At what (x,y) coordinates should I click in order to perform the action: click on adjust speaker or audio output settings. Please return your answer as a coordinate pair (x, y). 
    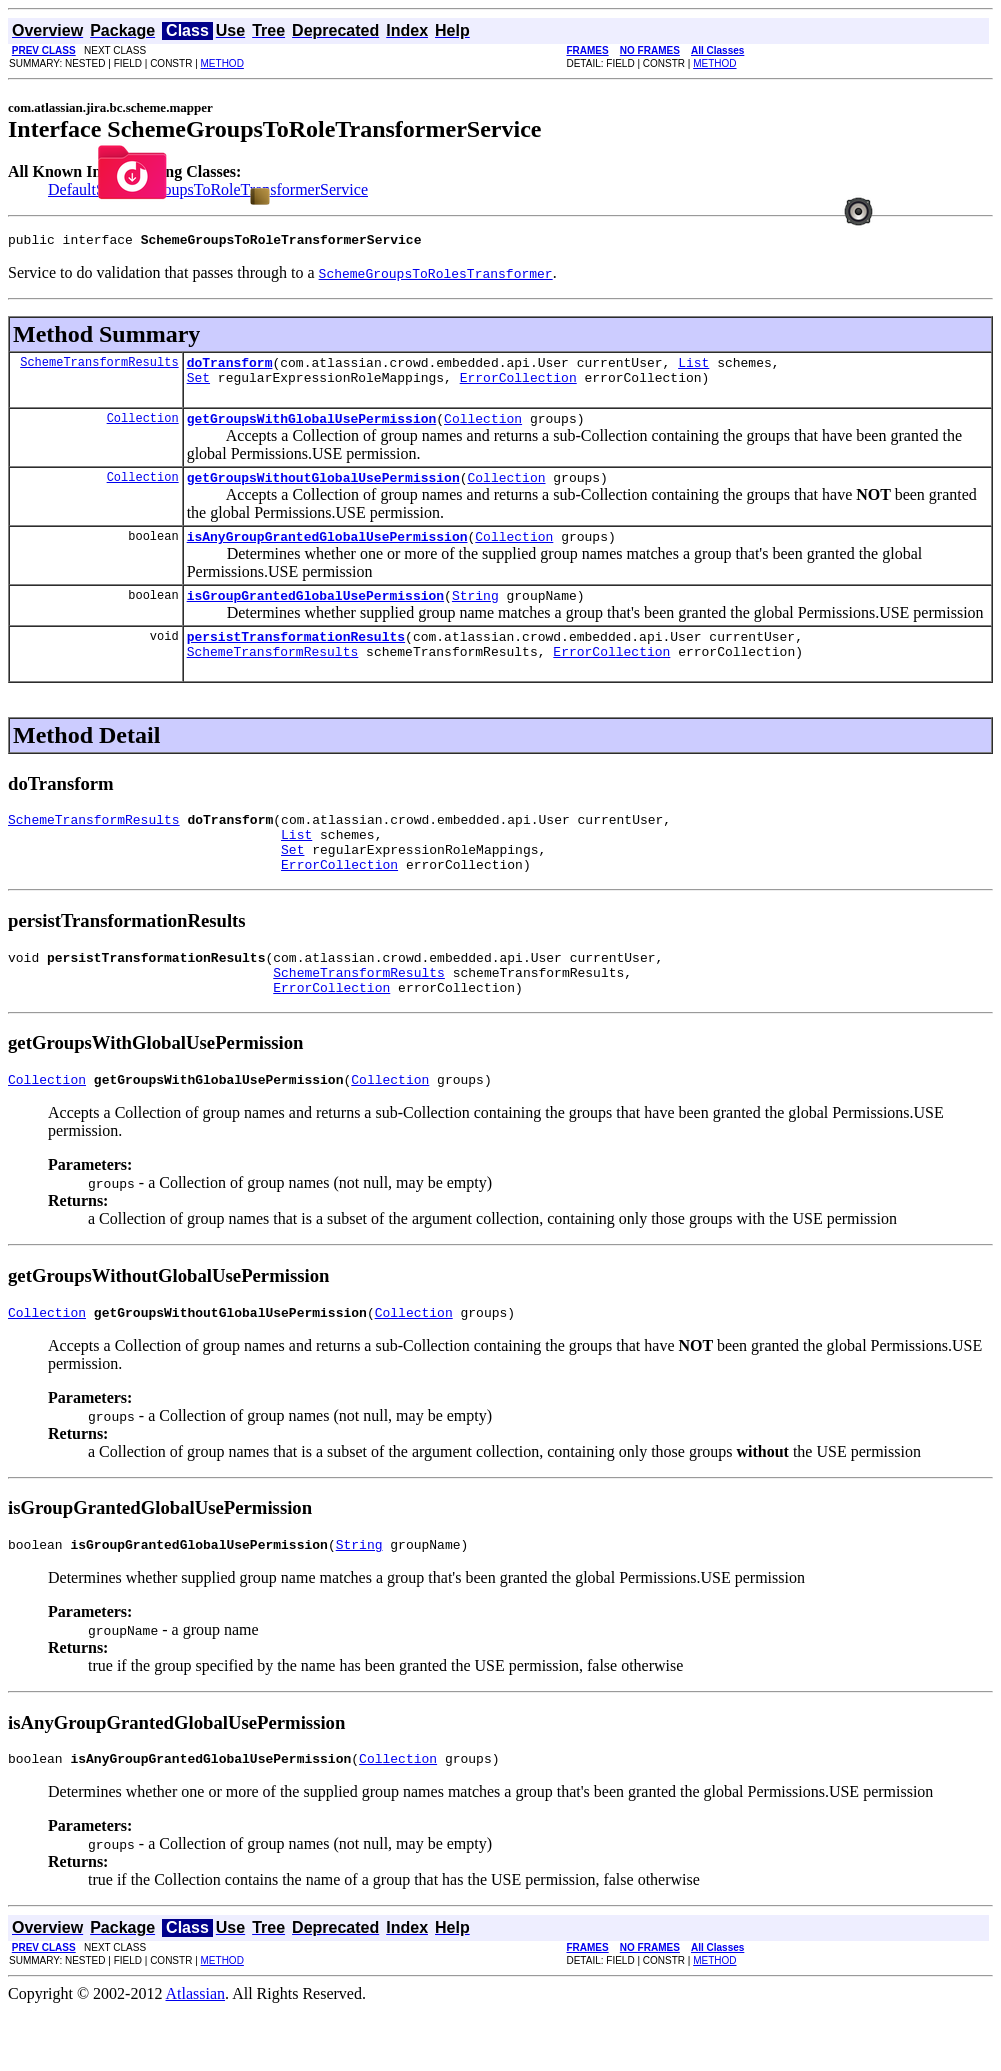
    Looking at the image, I should click on (858, 211).